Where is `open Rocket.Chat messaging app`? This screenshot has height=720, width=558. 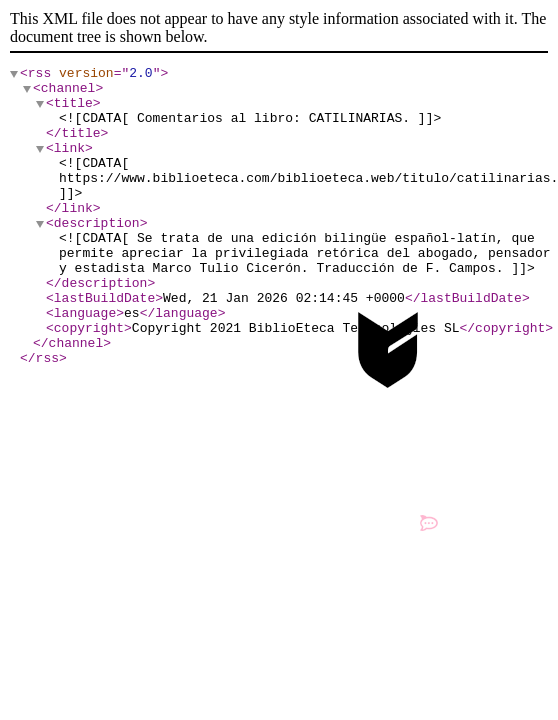
open Rocket.Chat messaging app is located at coordinates (429, 523).